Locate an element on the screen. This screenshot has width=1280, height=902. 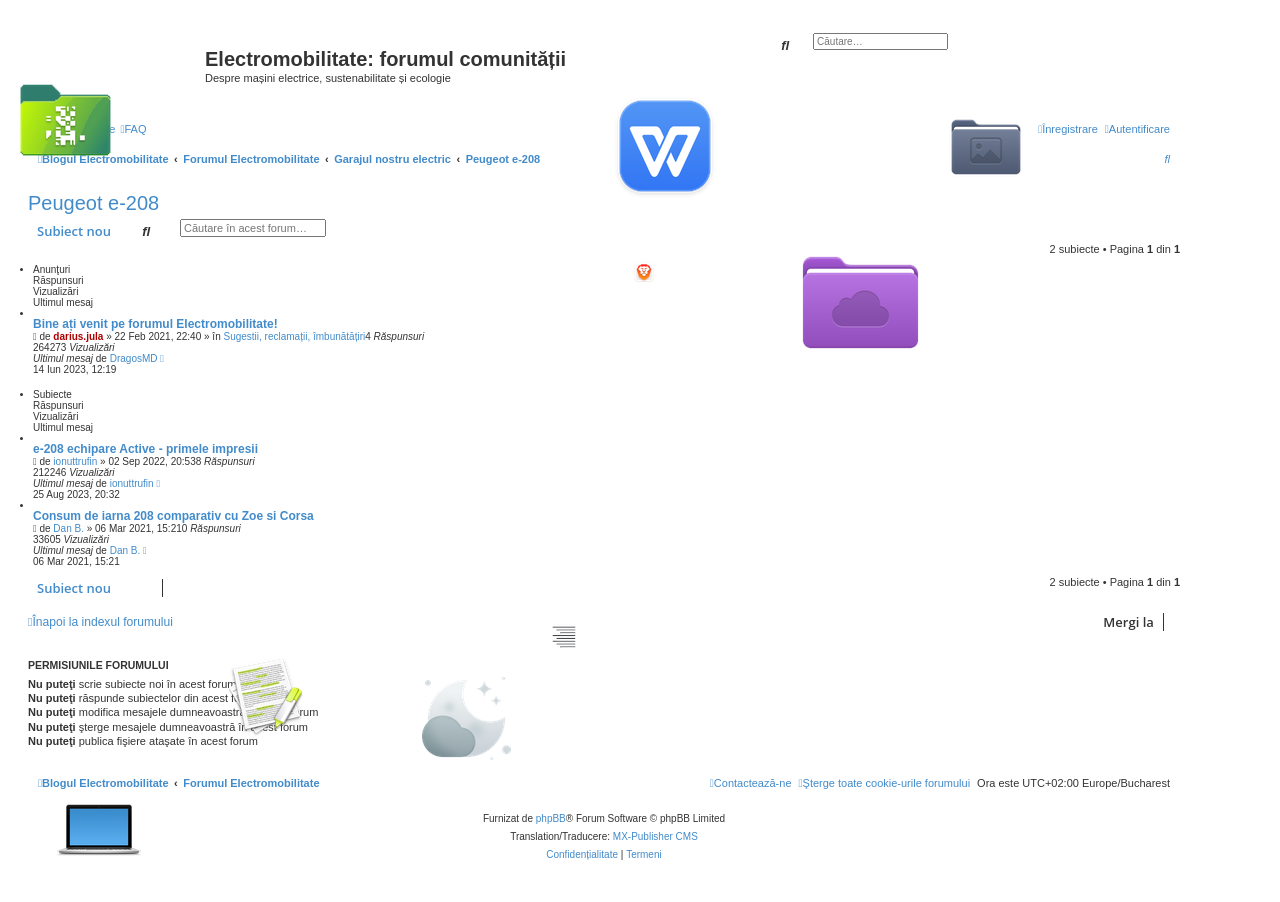
open the Brave browser is located at coordinates (644, 272).